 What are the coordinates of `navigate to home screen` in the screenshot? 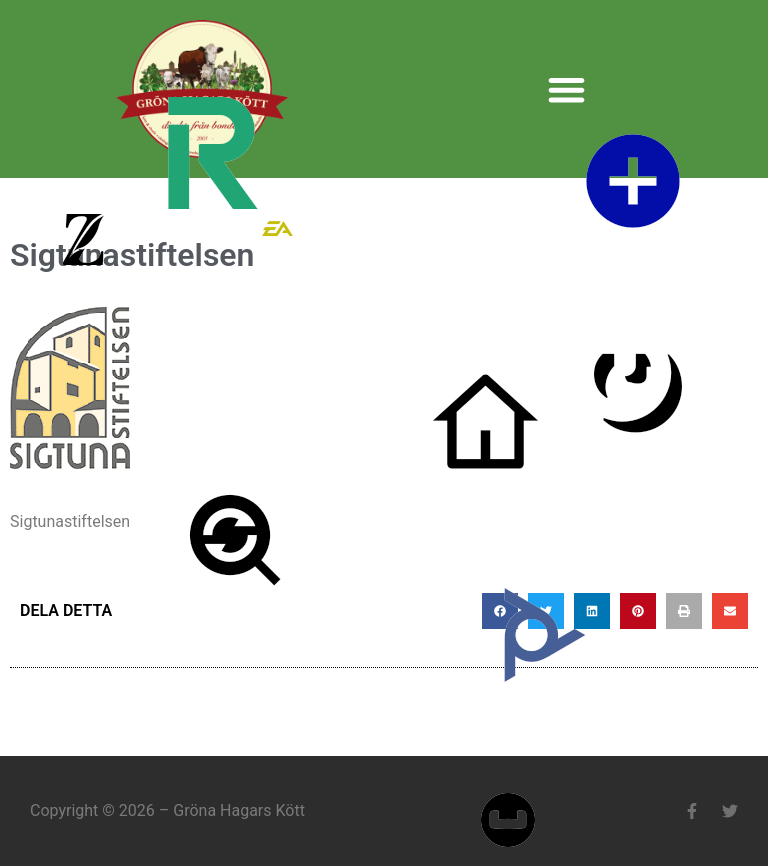 It's located at (485, 425).